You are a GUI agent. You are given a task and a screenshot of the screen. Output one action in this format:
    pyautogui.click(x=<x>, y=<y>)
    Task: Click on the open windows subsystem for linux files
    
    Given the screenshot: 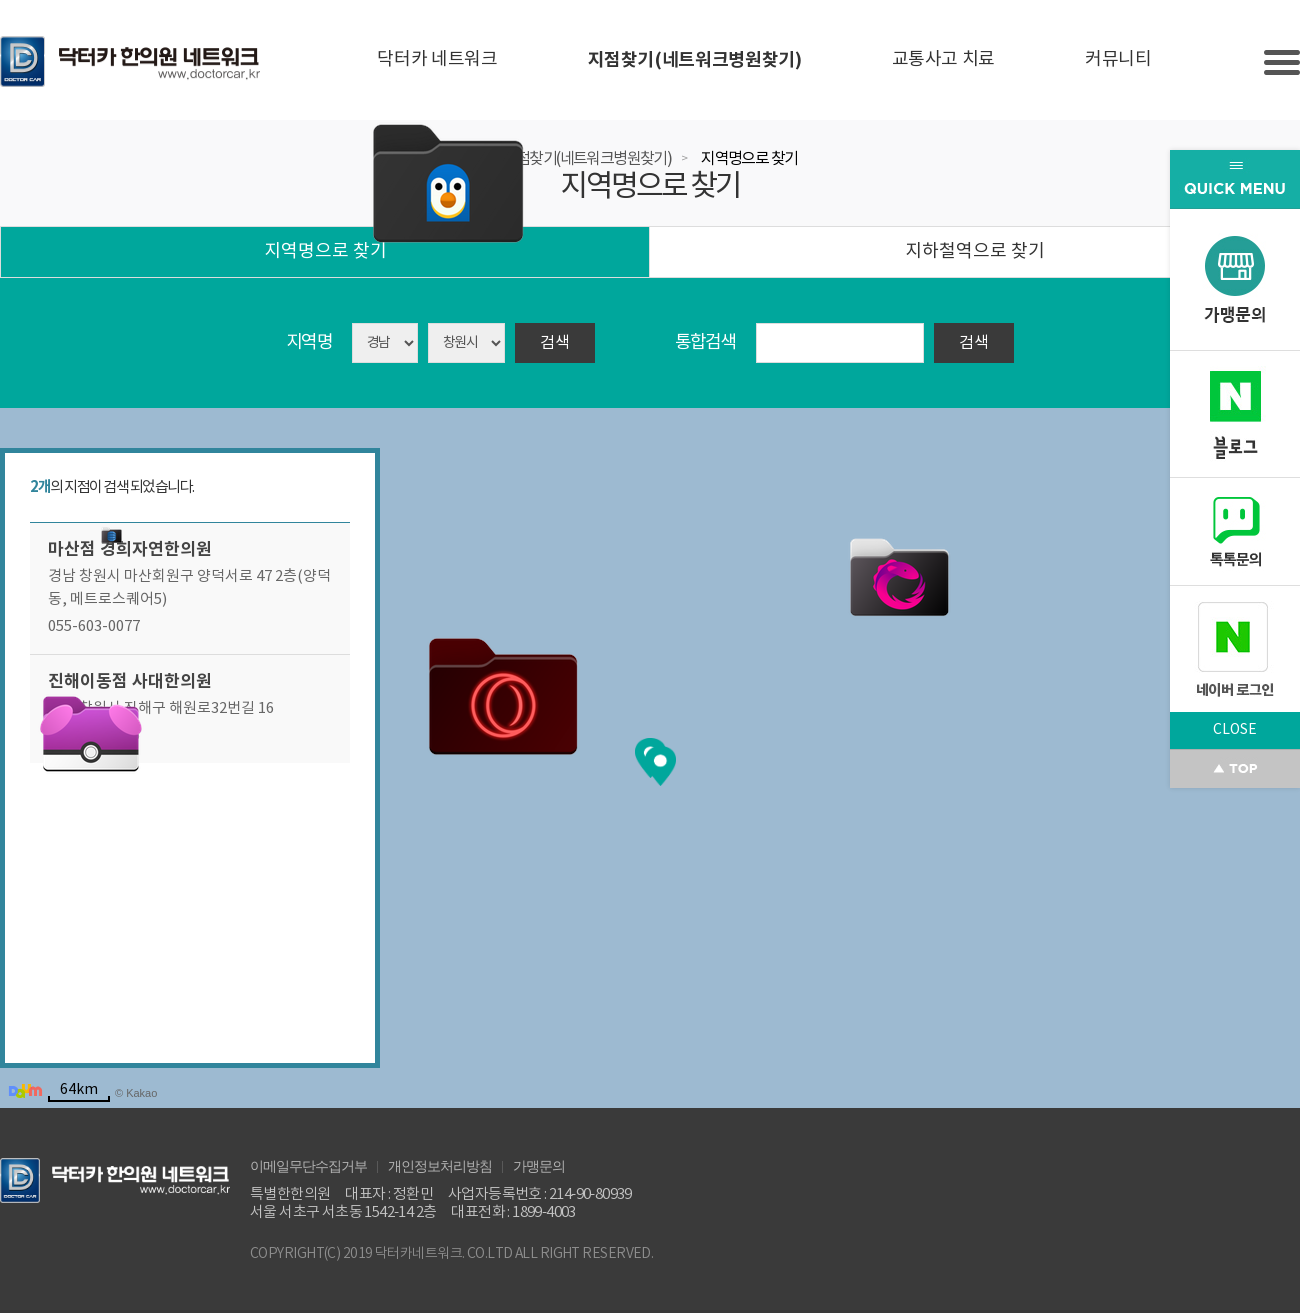 What is the action you would take?
    pyautogui.click(x=447, y=187)
    